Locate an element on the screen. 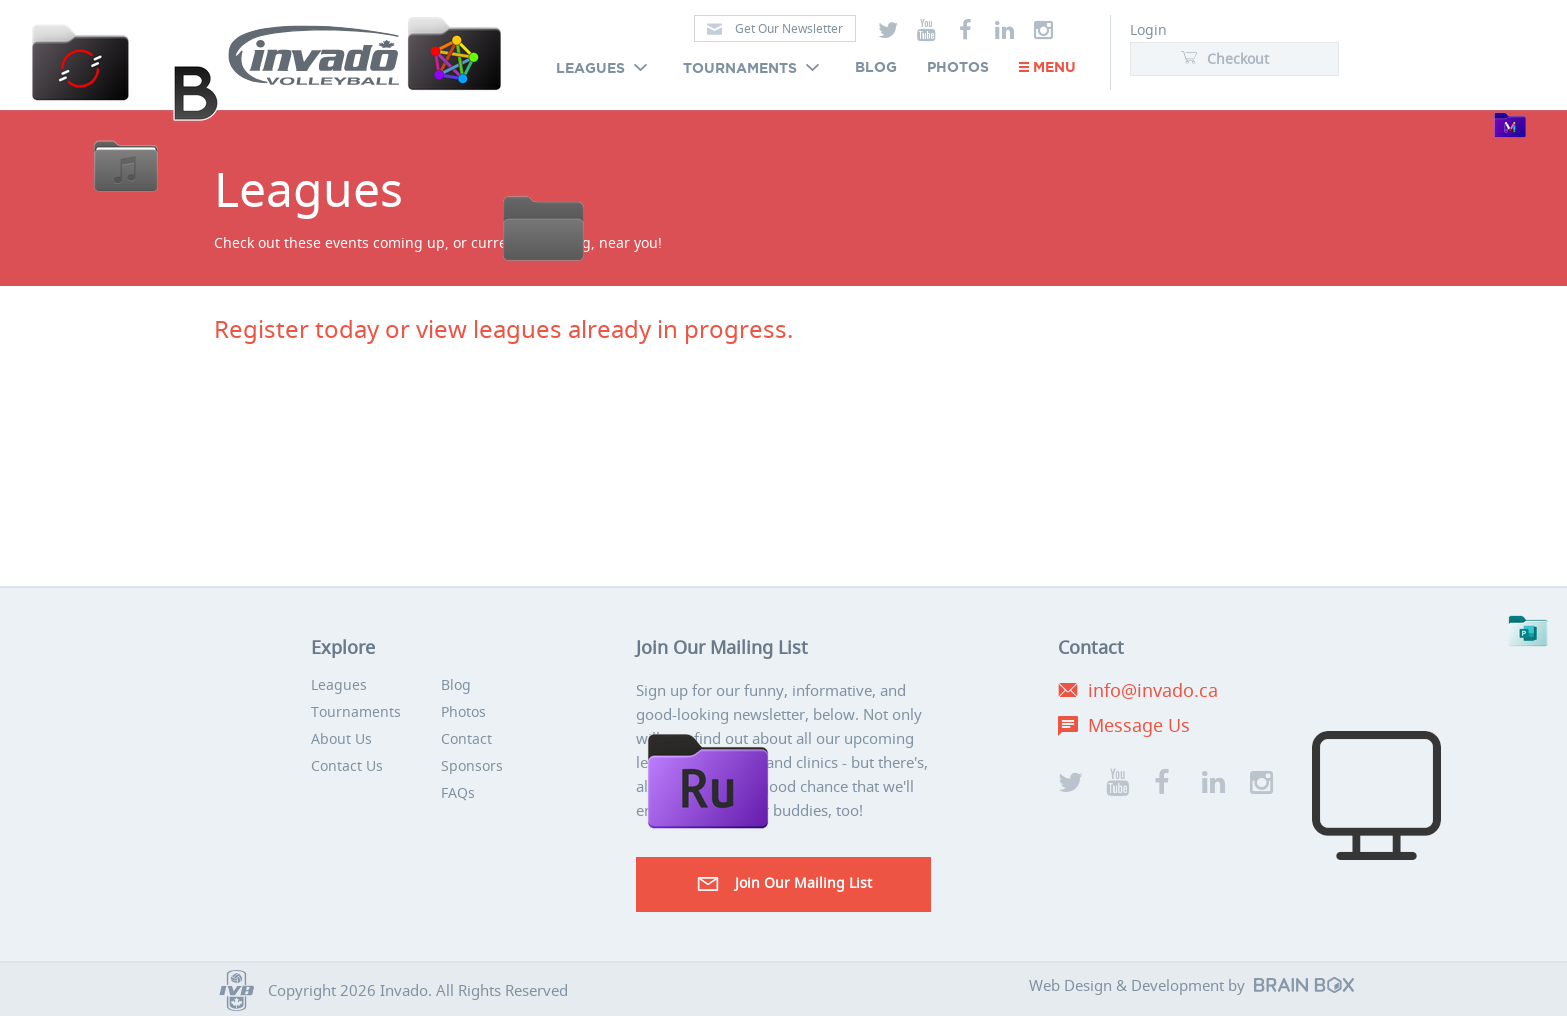 Image resolution: width=1567 pixels, height=1016 pixels. display or monitor settings is located at coordinates (1376, 795).